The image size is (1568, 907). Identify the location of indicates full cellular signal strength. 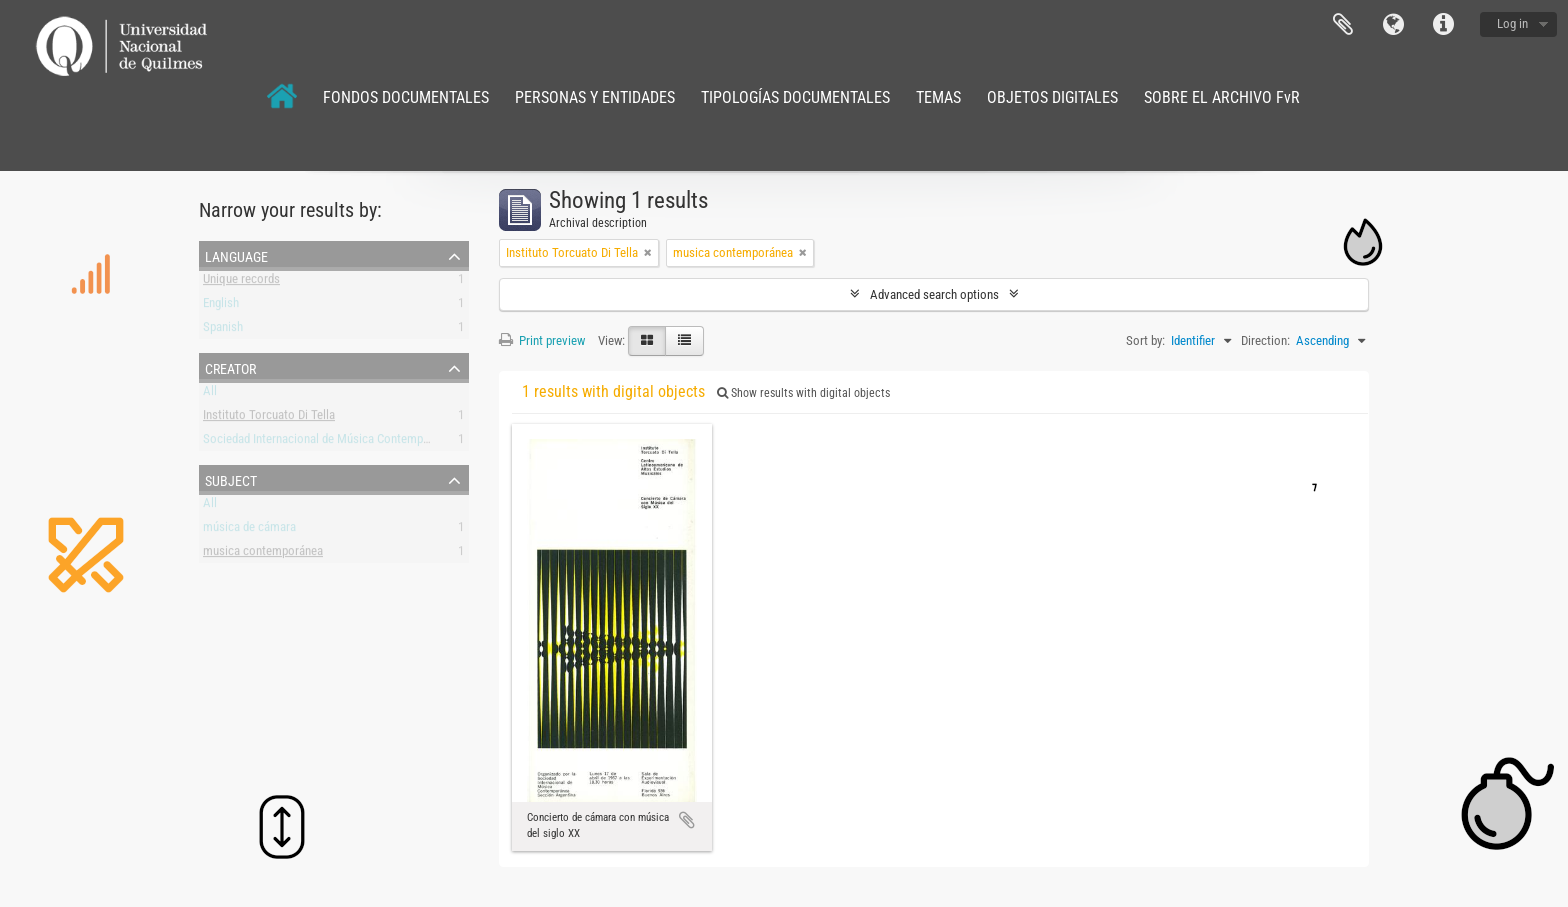
(92, 276).